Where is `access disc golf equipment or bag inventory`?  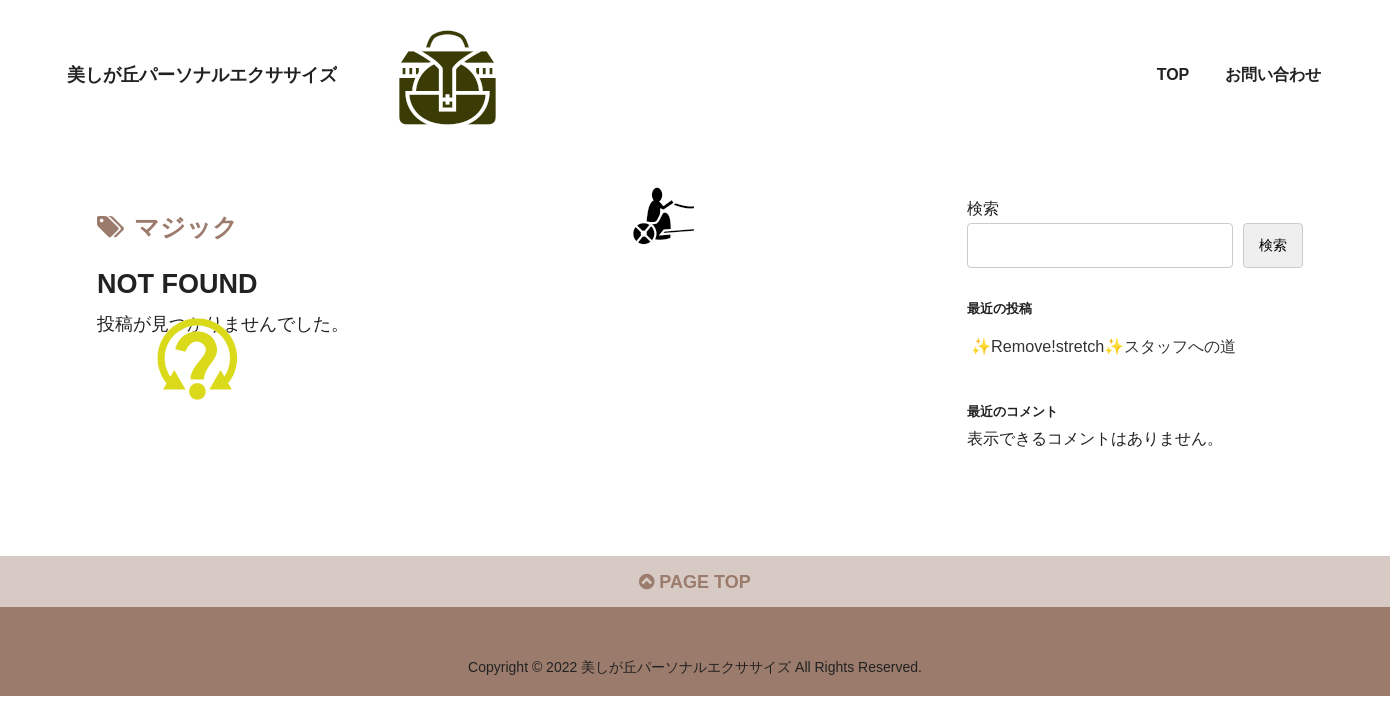 access disc golf equipment or bag inventory is located at coordinates (447, 77).